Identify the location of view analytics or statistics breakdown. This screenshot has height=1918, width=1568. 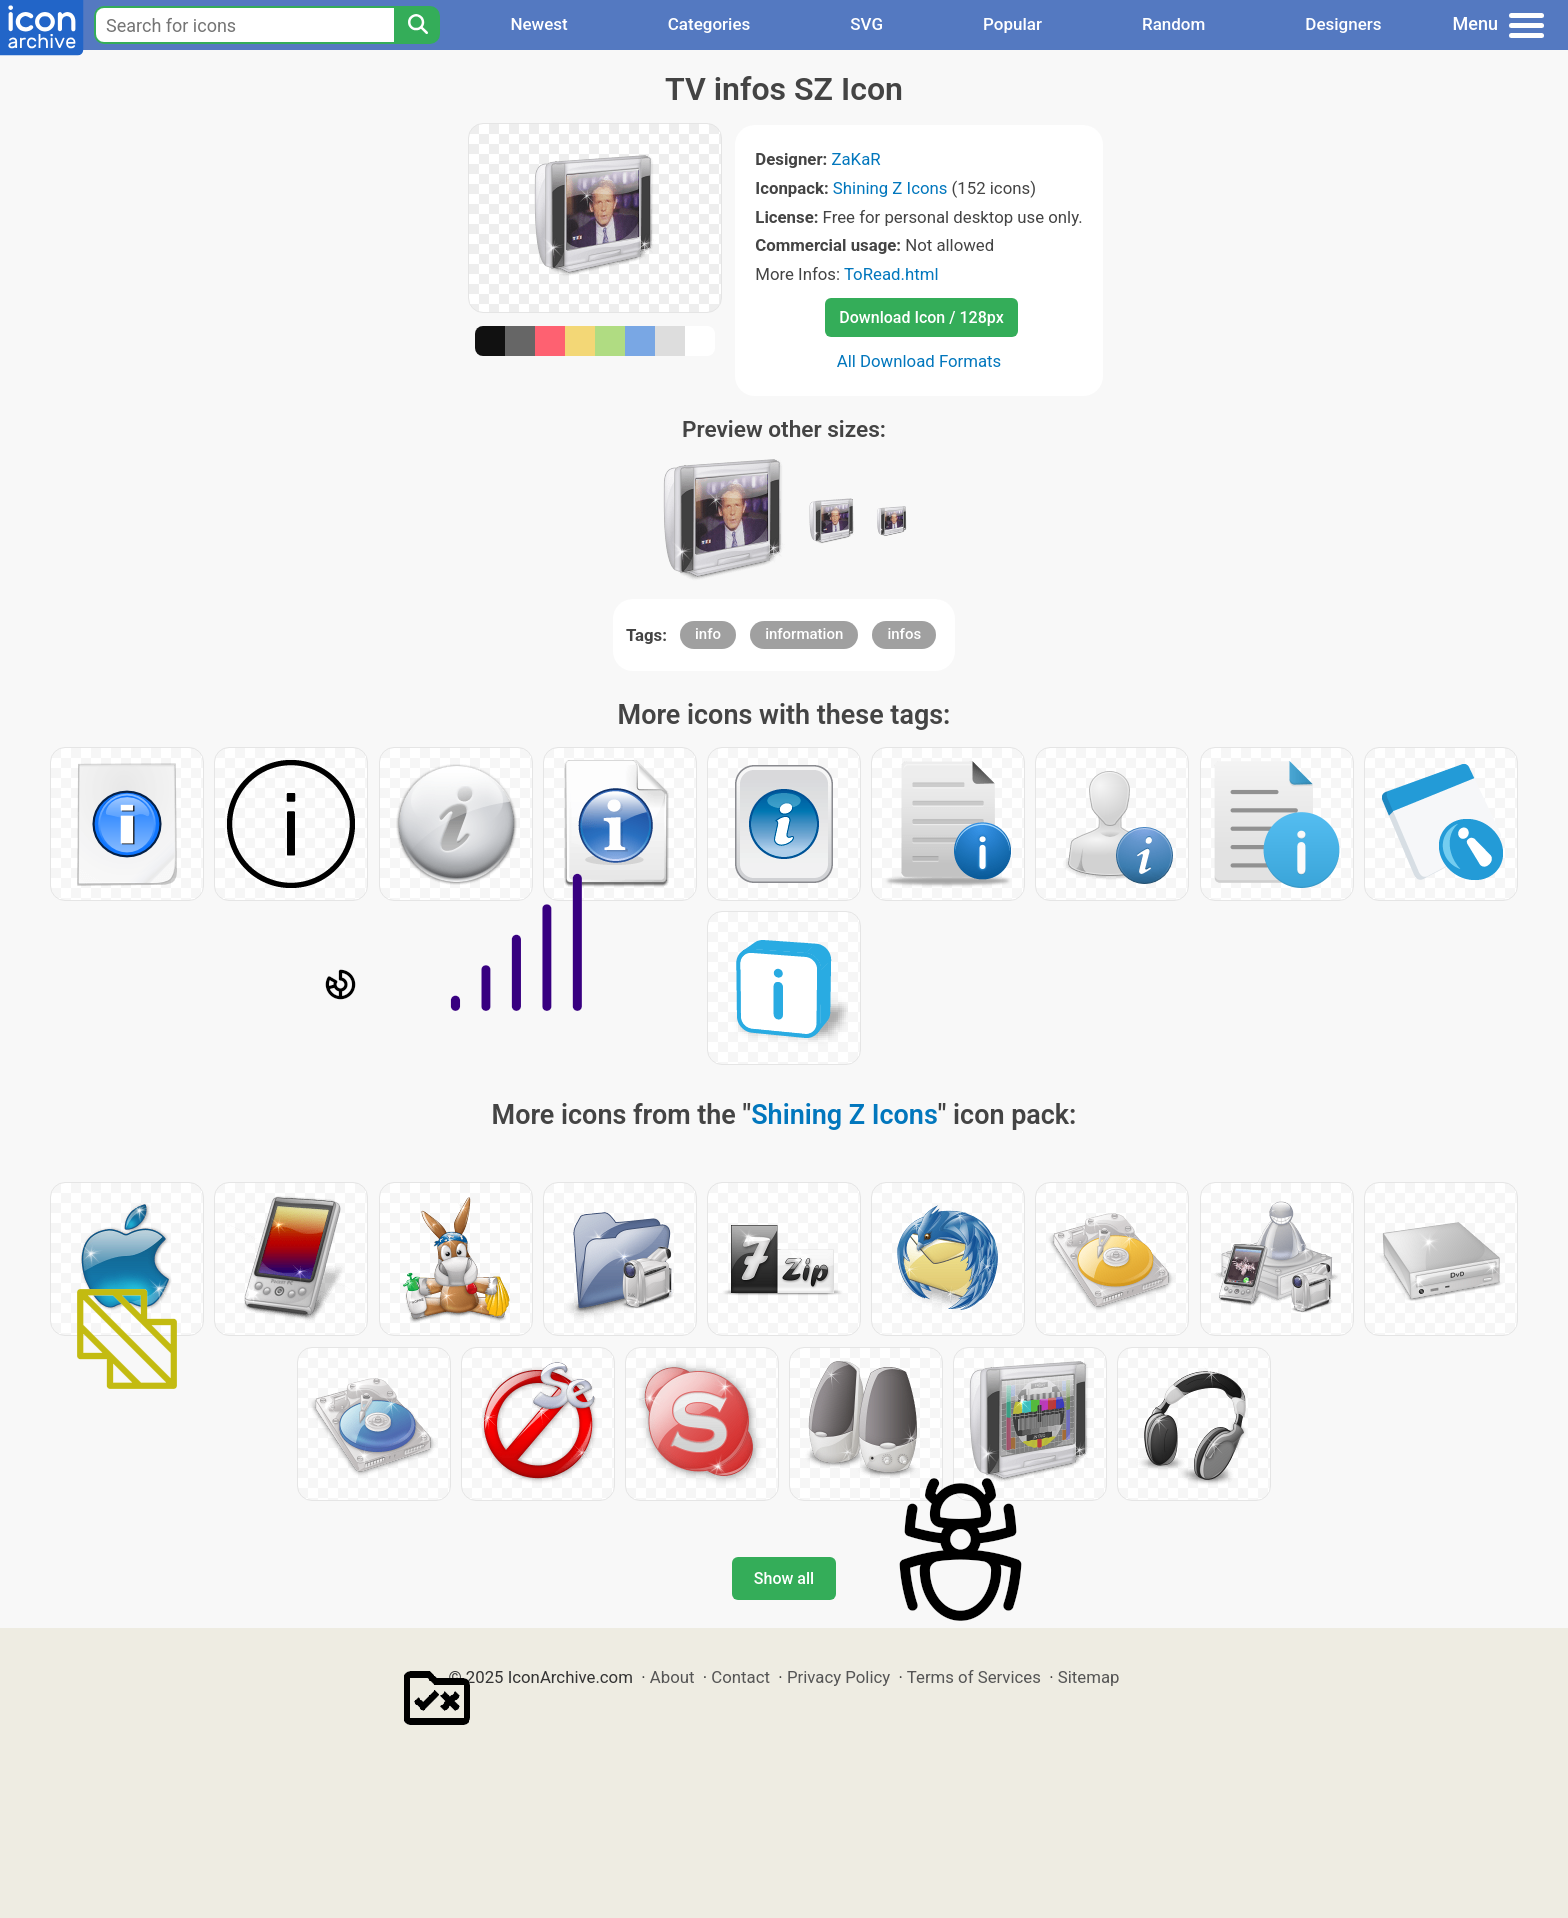
(340, 984).